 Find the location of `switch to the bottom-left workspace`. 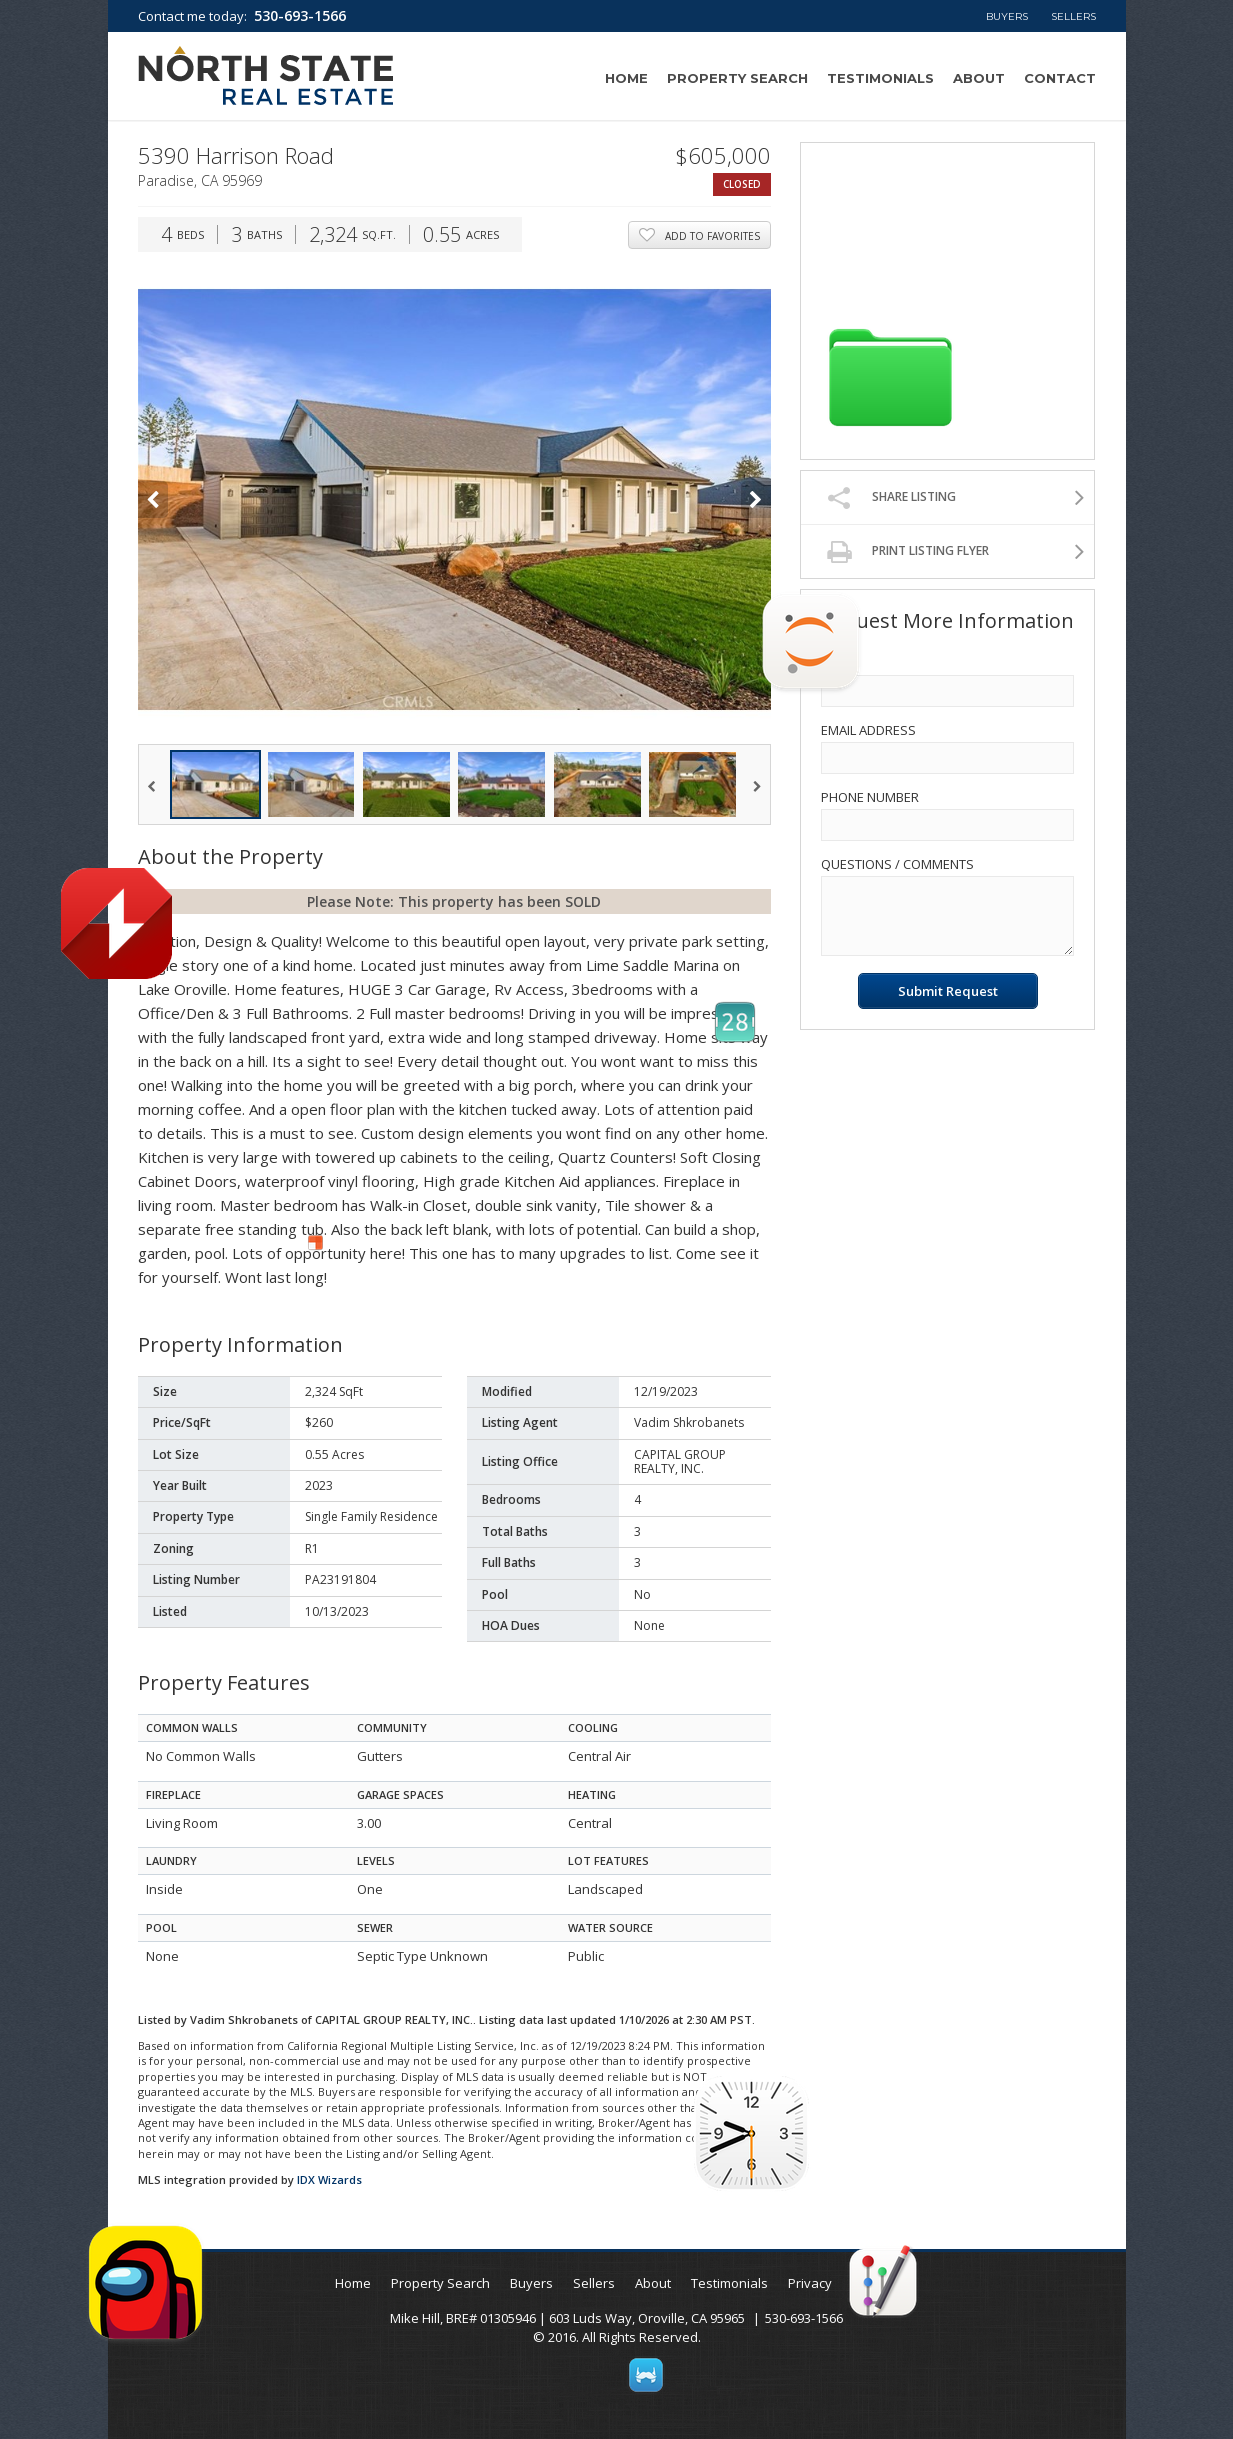

switch to the bottom-left workspace is located at coordinates (315, 1242).